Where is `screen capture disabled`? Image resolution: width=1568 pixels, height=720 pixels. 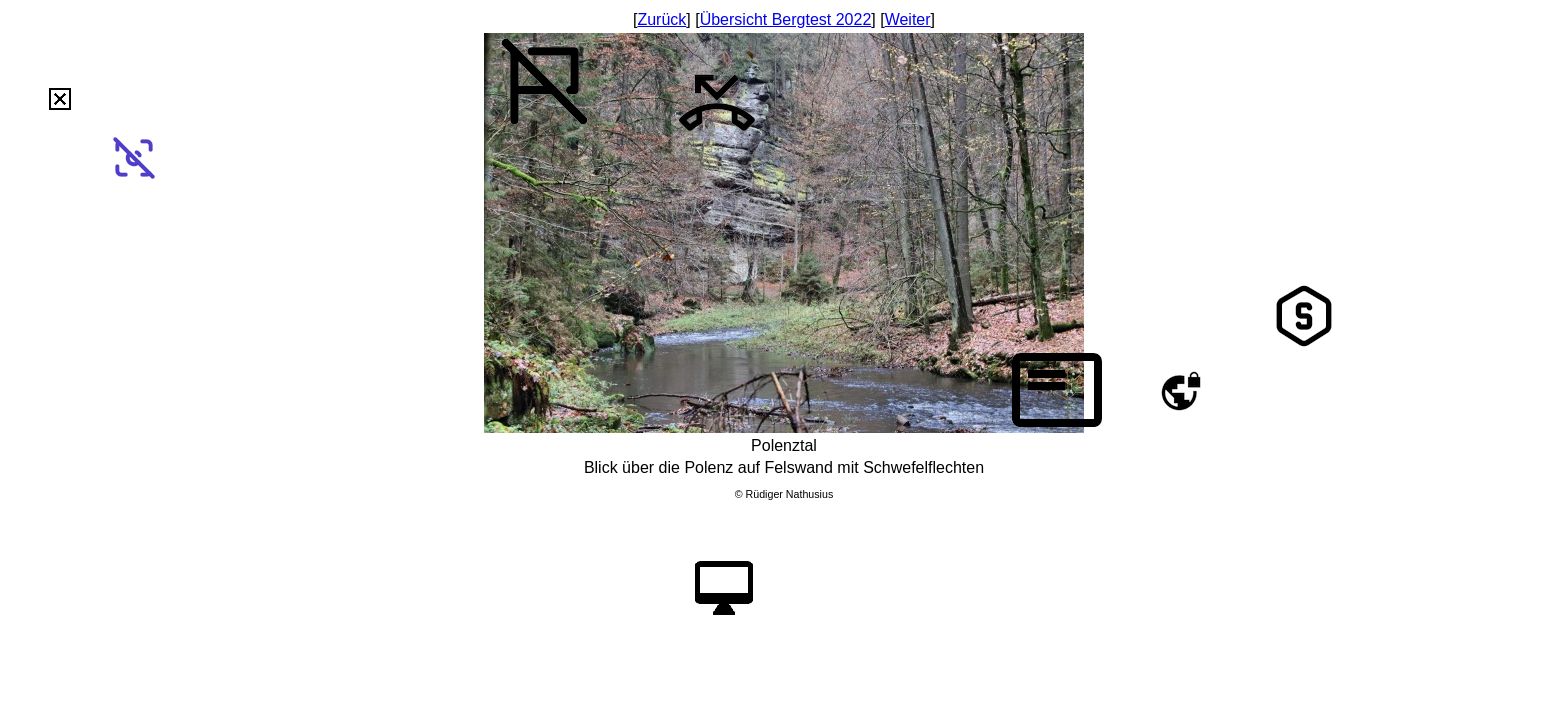
screen capture disabled is located at coordinates (134, 158).